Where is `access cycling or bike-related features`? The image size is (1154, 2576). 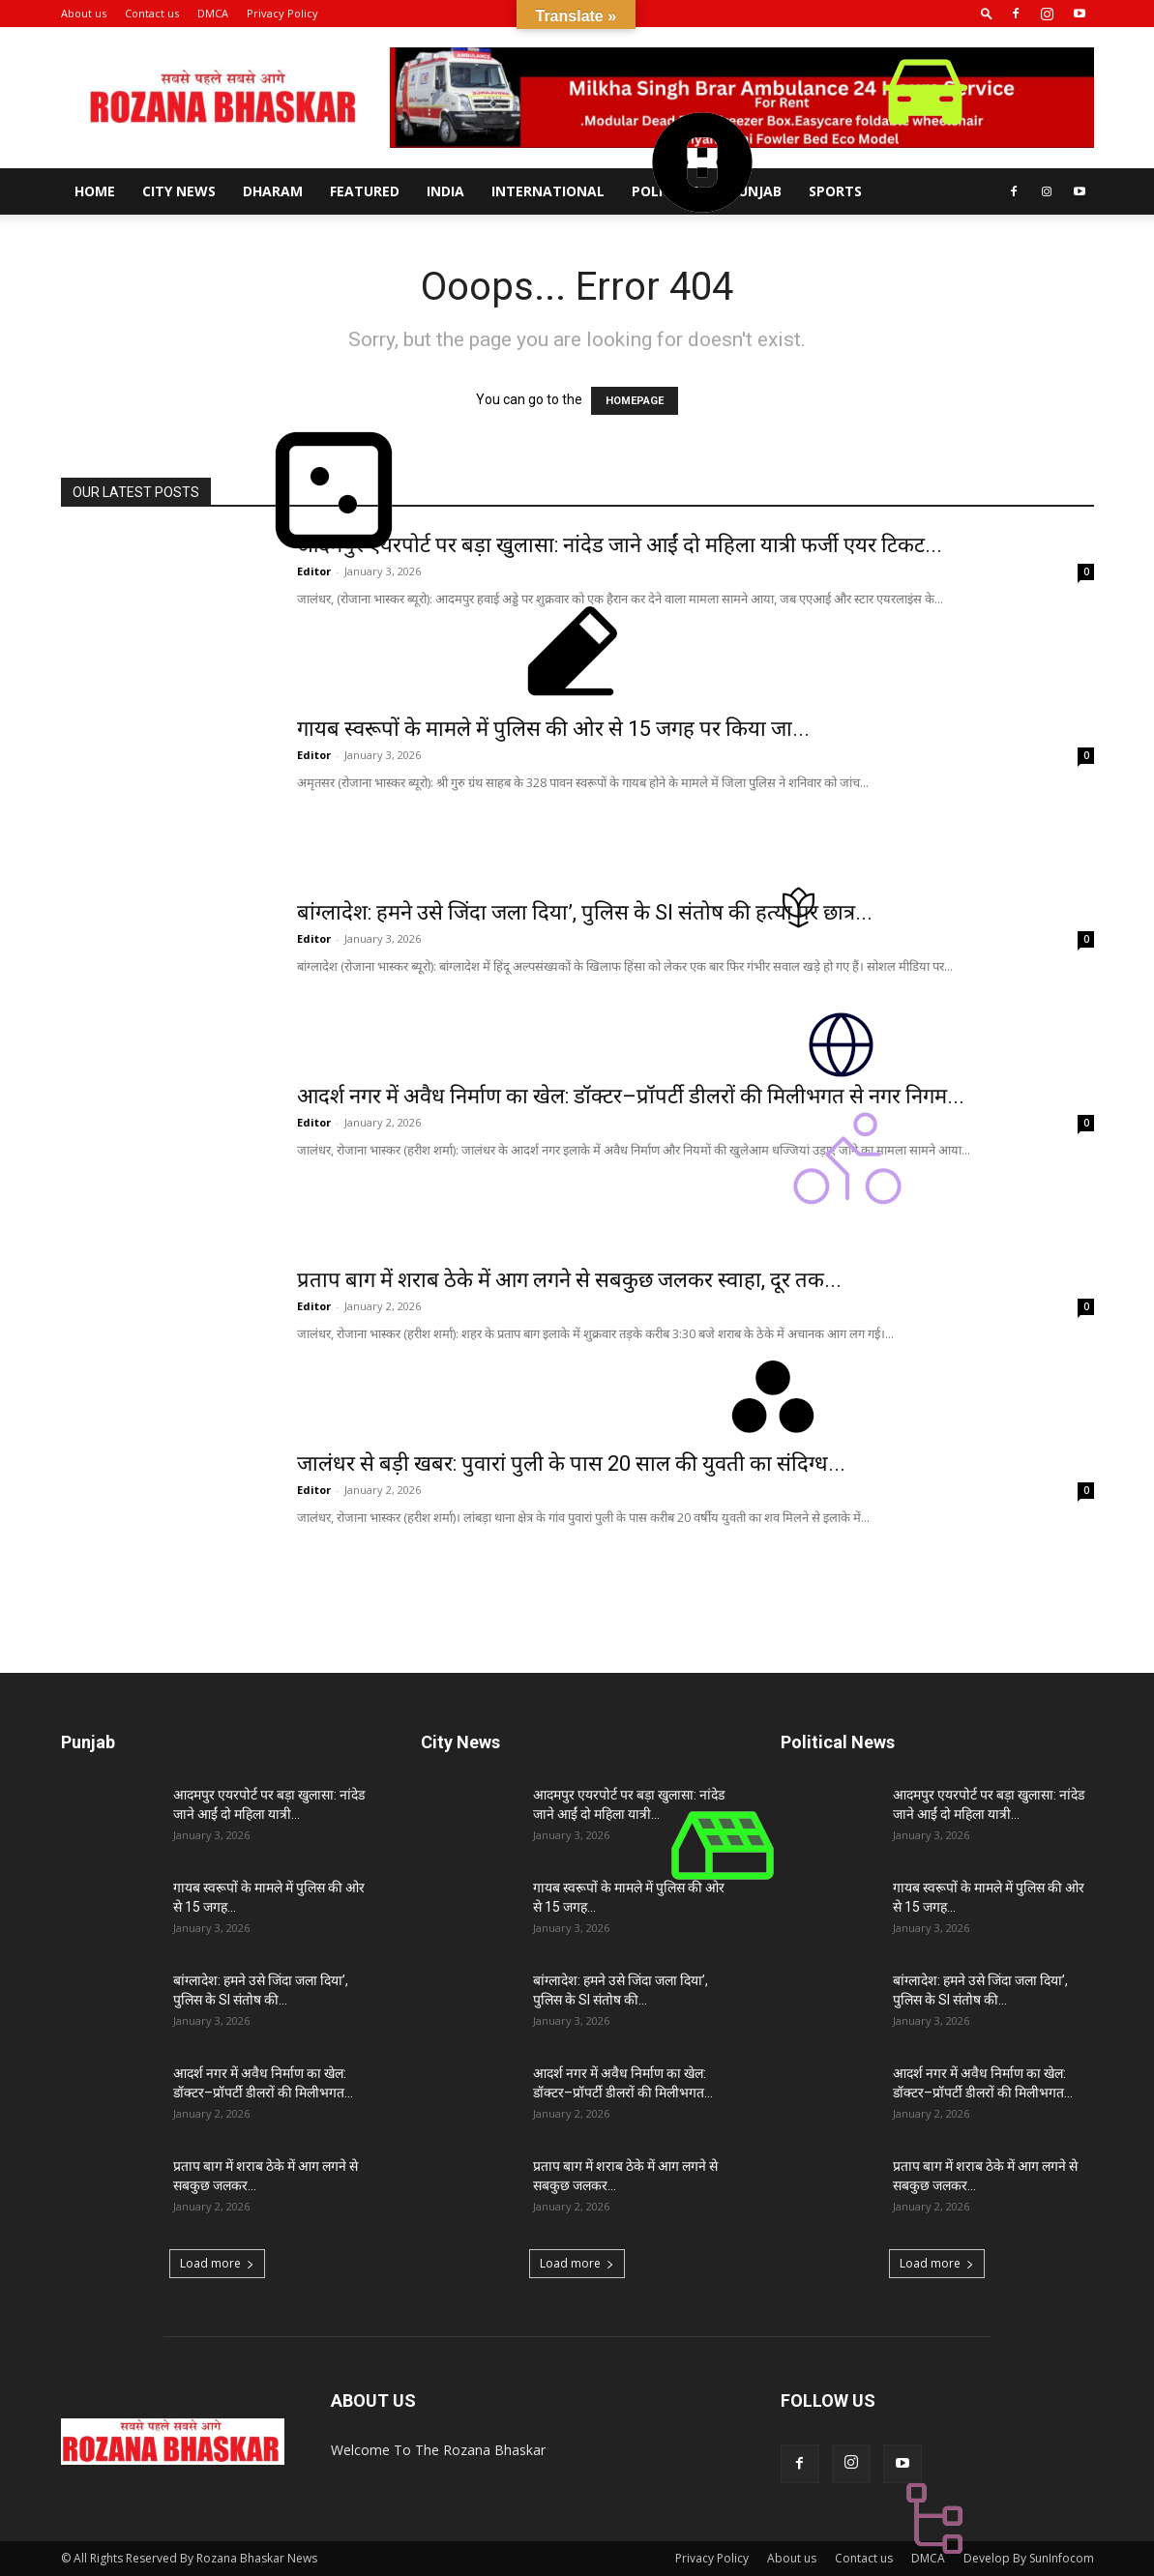 access cycling or bike-related features is located at coordinates (847, 1162).